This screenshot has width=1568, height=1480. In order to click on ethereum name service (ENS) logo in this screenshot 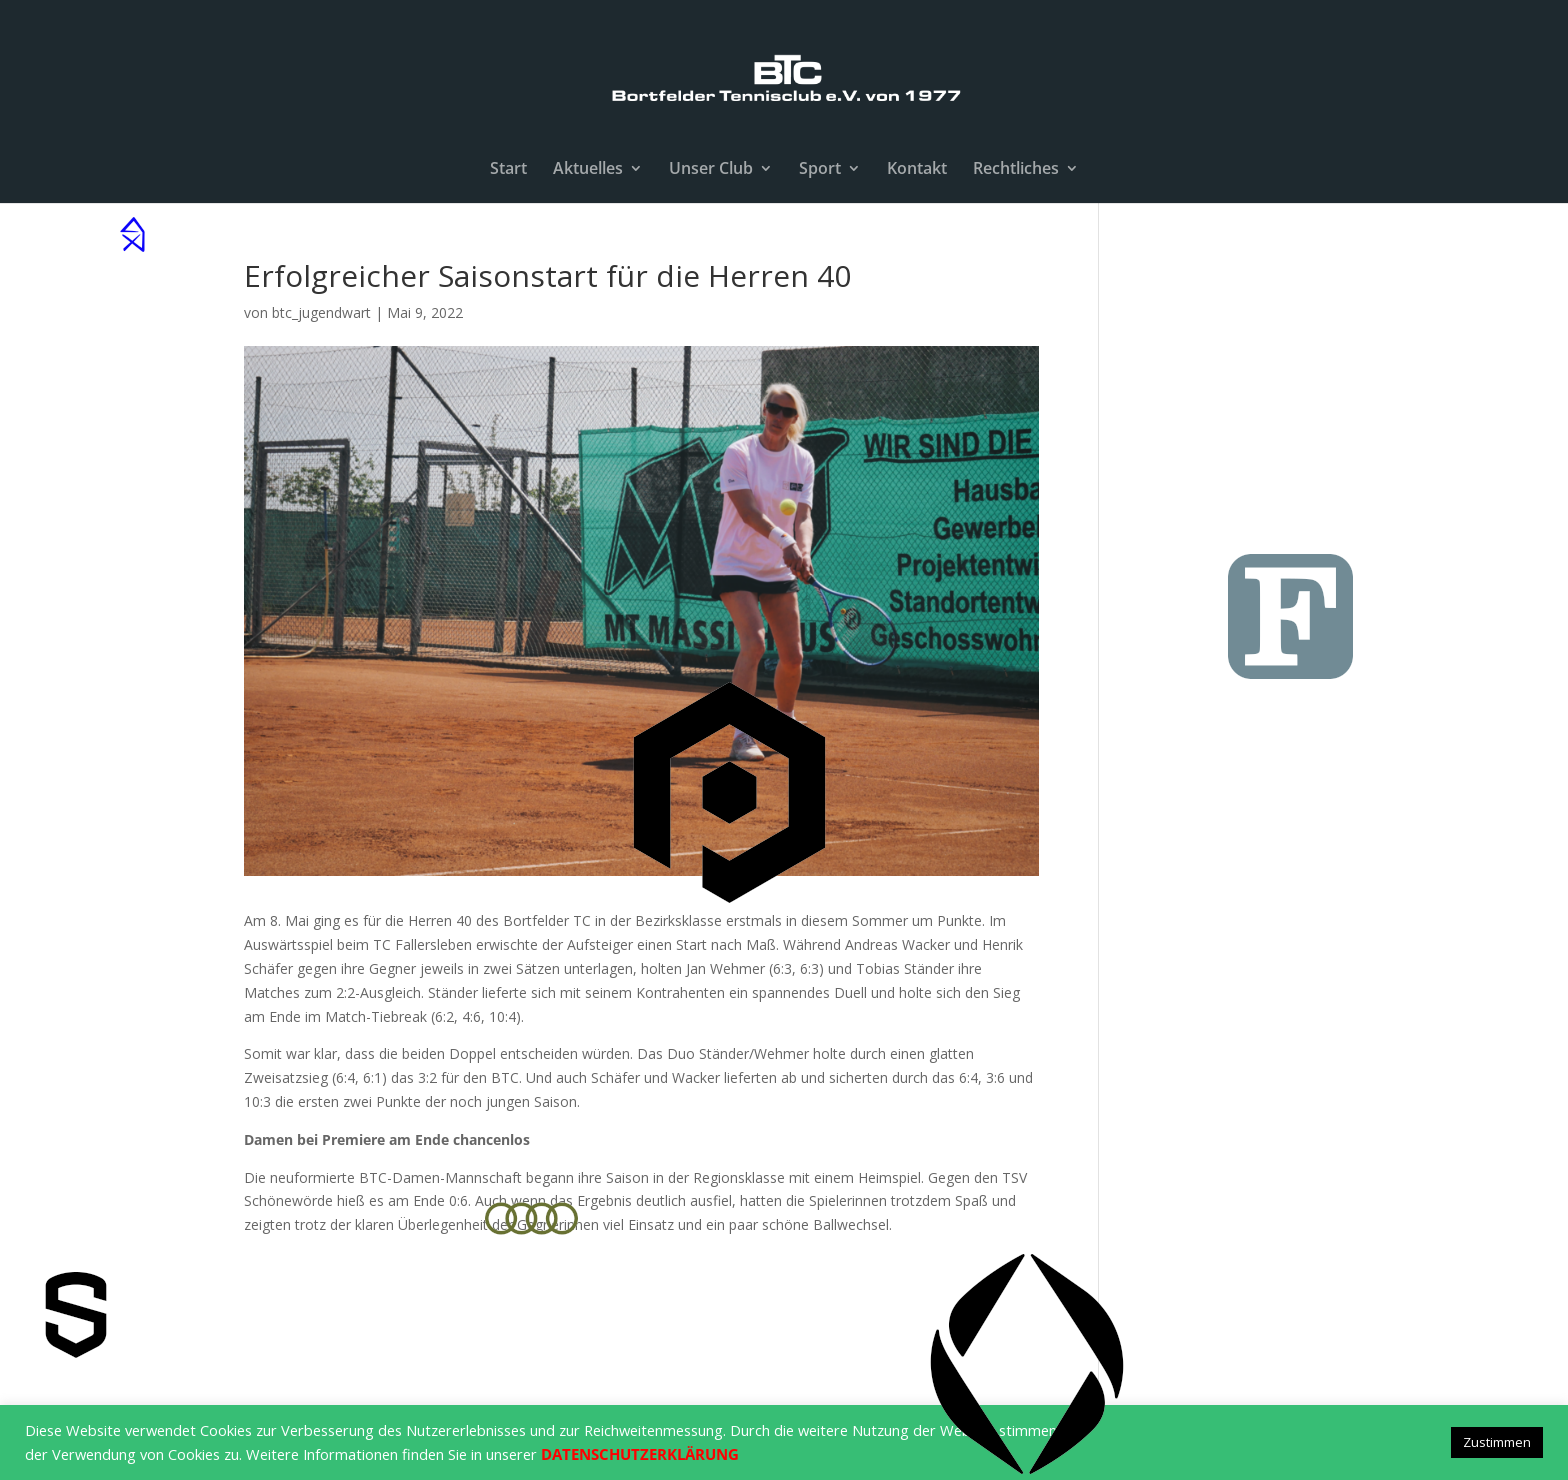, I will do `click(1027, 1364)`.